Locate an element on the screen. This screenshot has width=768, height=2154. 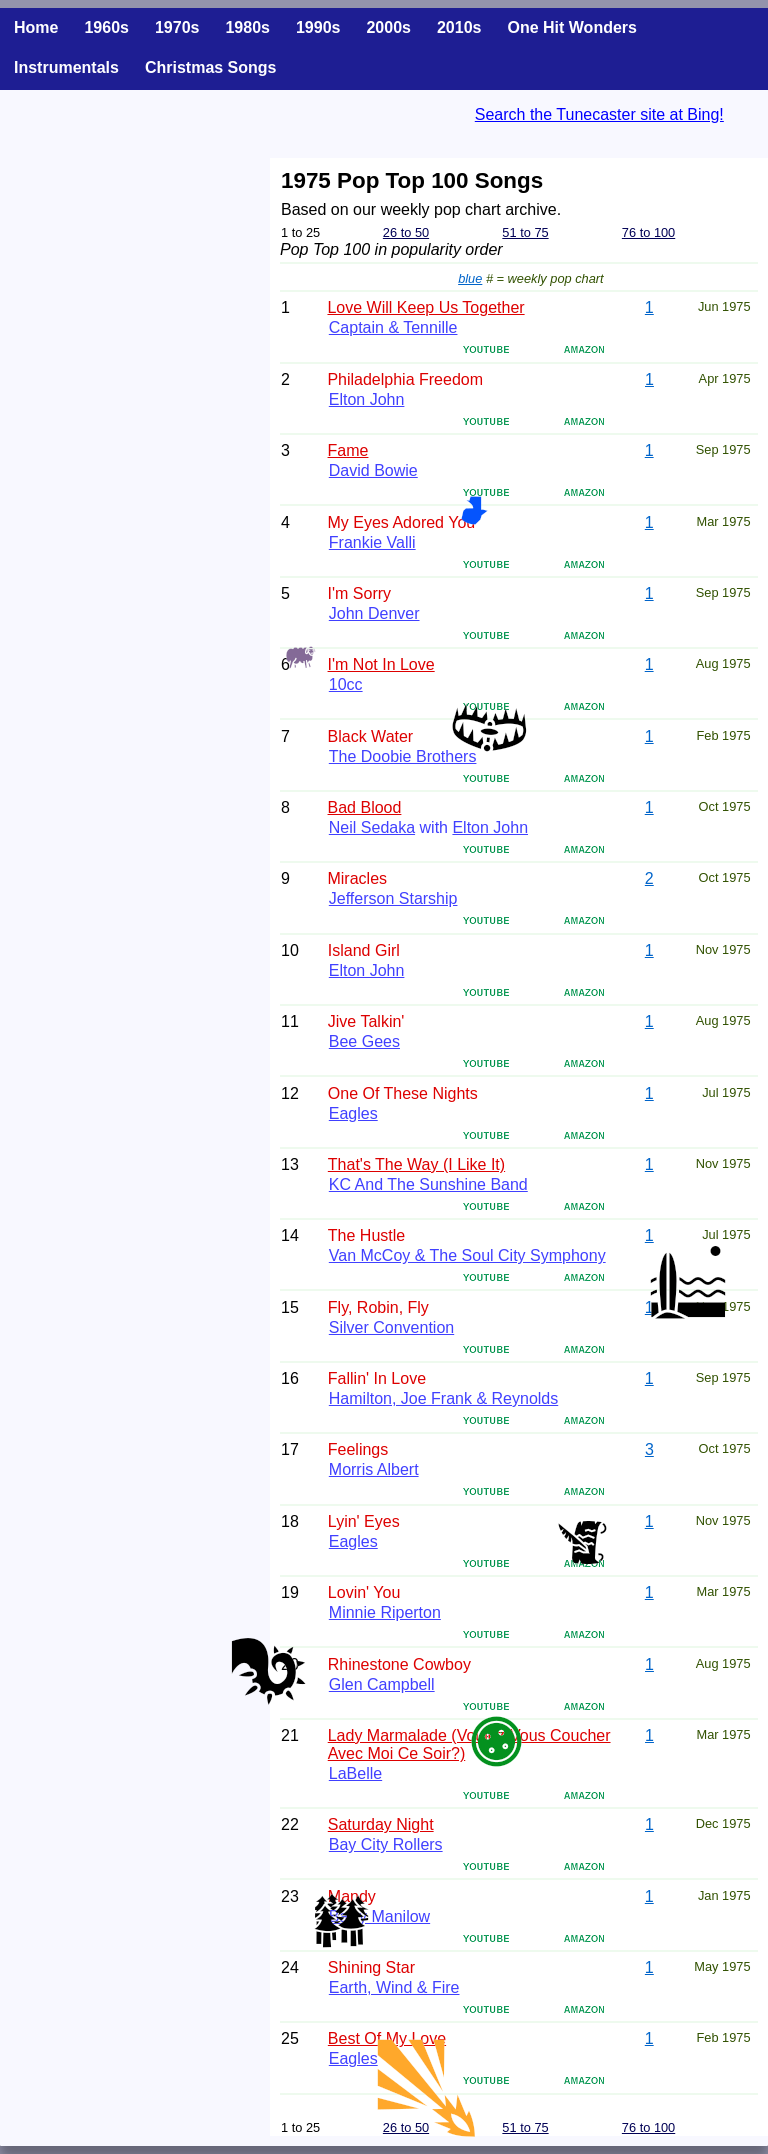
select tentacle monster or creature type is located at coordinates (268, 1671).